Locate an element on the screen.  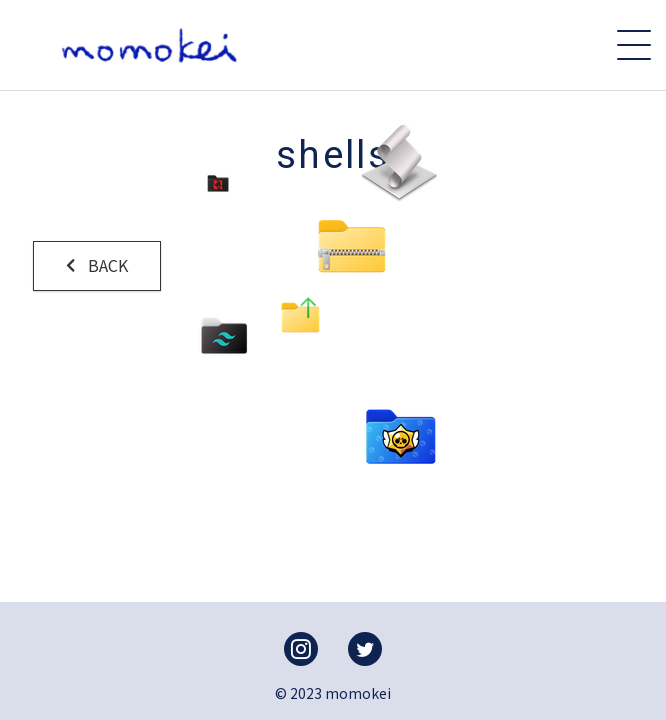
upload files to a location-based folder is located at coordinates (300, 318).